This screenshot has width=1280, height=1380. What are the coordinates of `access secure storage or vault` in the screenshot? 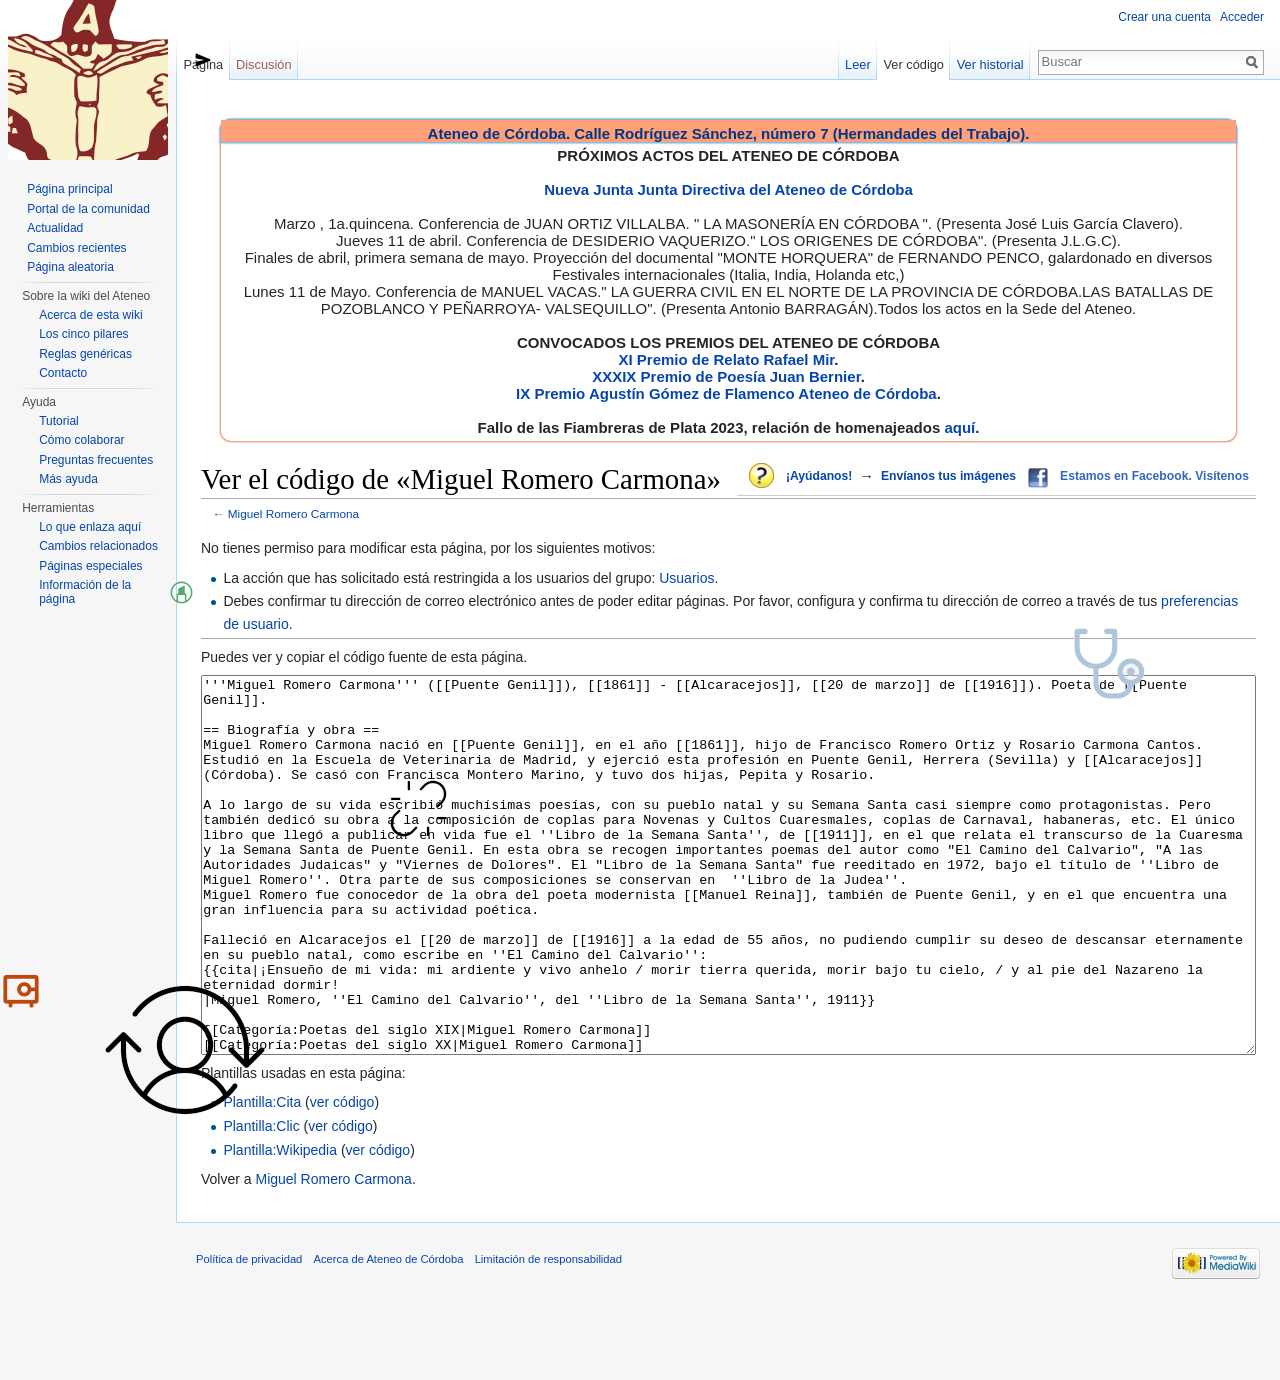 It's located at (21, 990).